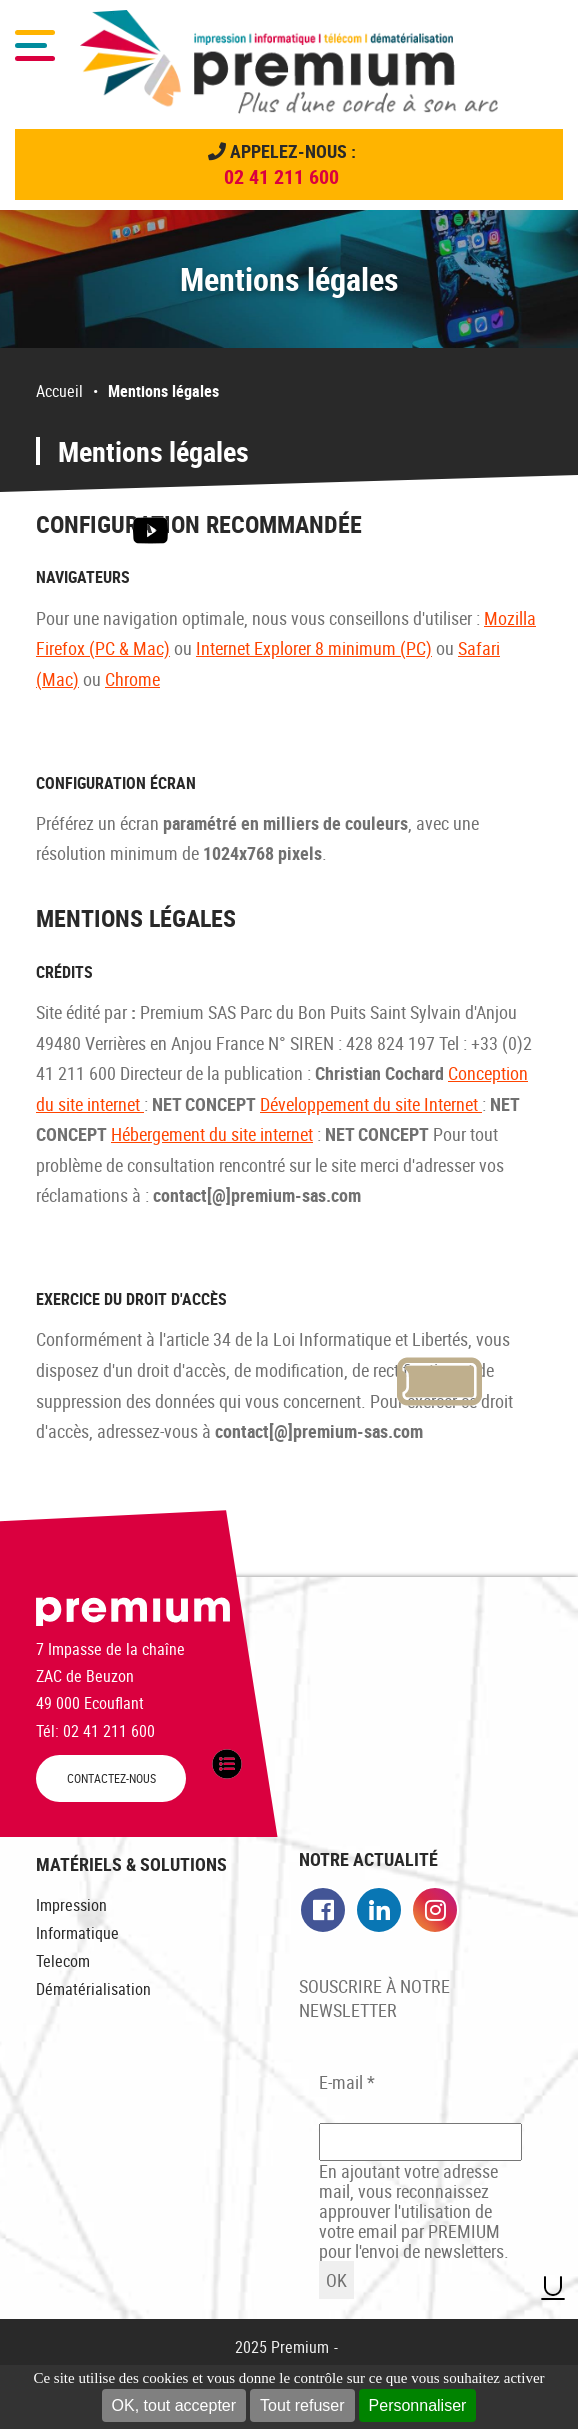  Describe the element at coordinates (150, 530) in the screenshot. I see `open YouTube app` at that location.